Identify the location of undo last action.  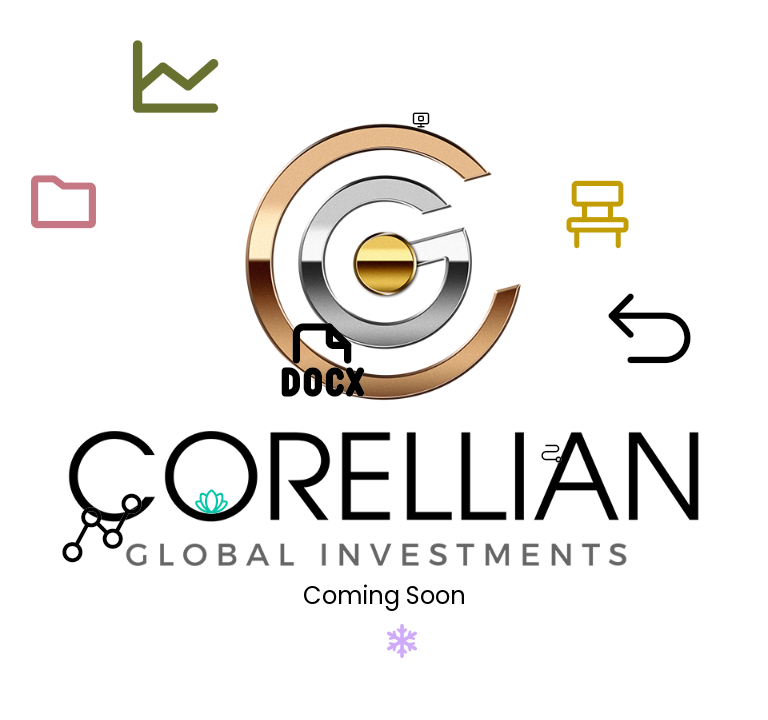
(649, 331).